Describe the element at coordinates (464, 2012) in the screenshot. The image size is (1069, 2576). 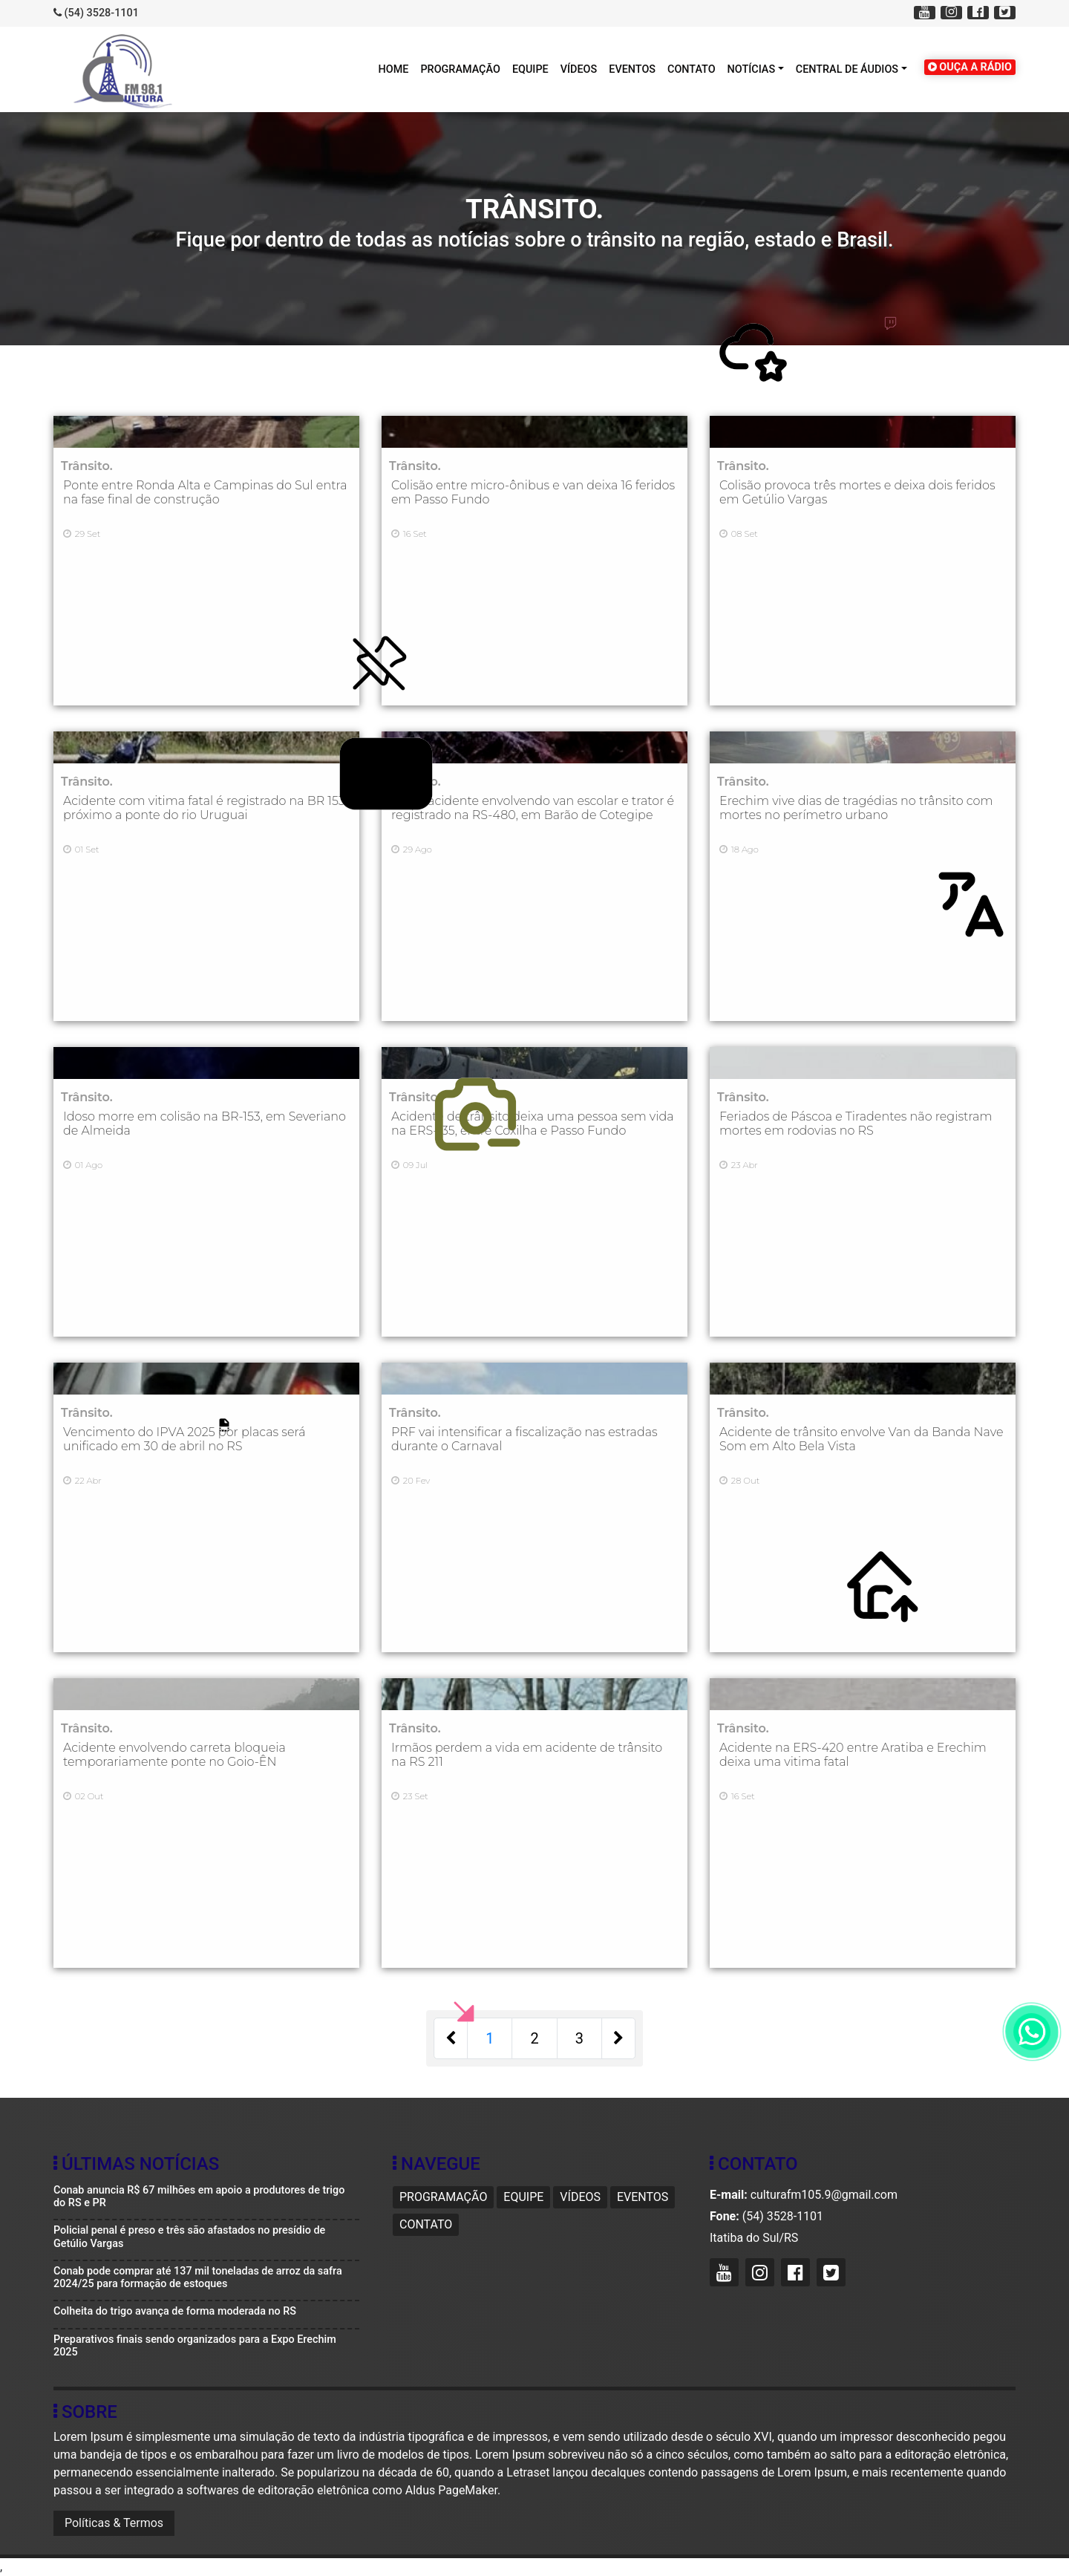
I see `navigate to the bottom-right corner` at that location.